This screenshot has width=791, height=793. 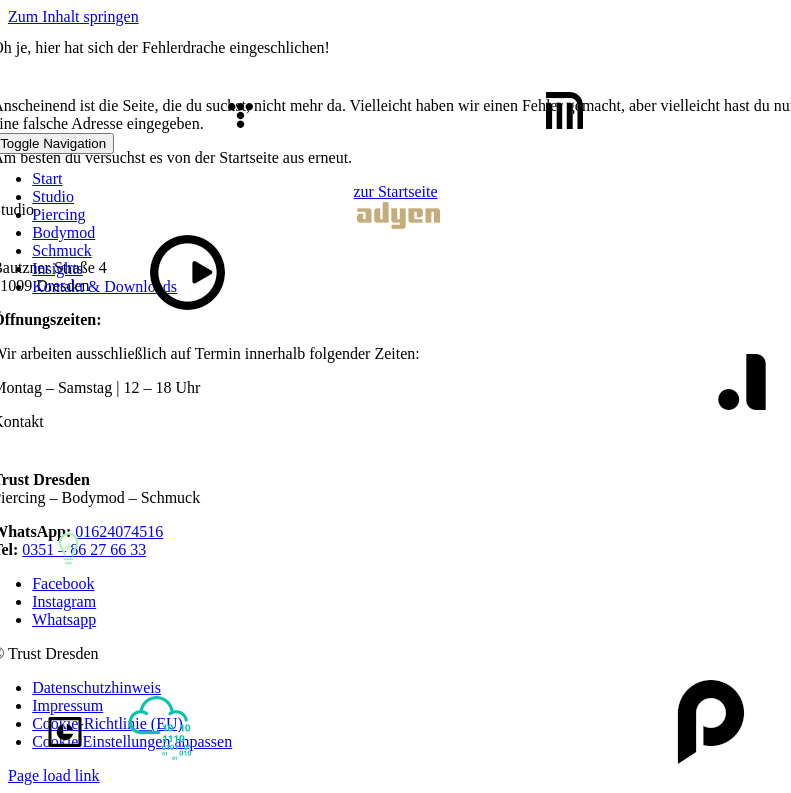 I want to click on open piapro website or app, so click(x=711, y=722).